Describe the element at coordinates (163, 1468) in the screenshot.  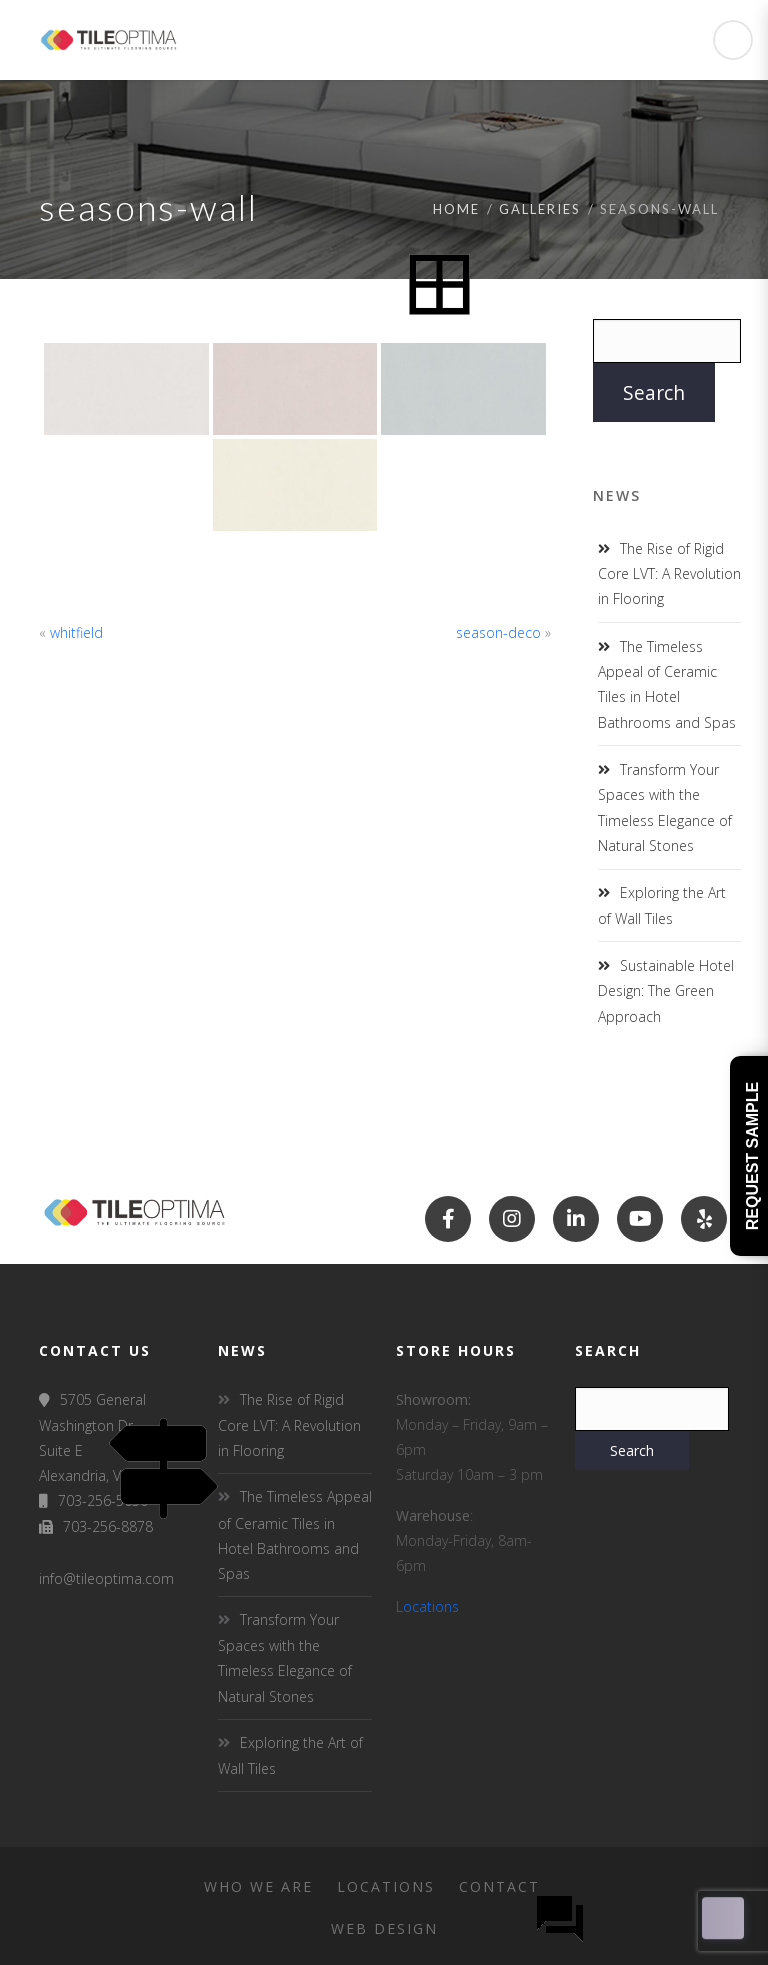
I see `view directions or navigation options` at that location.